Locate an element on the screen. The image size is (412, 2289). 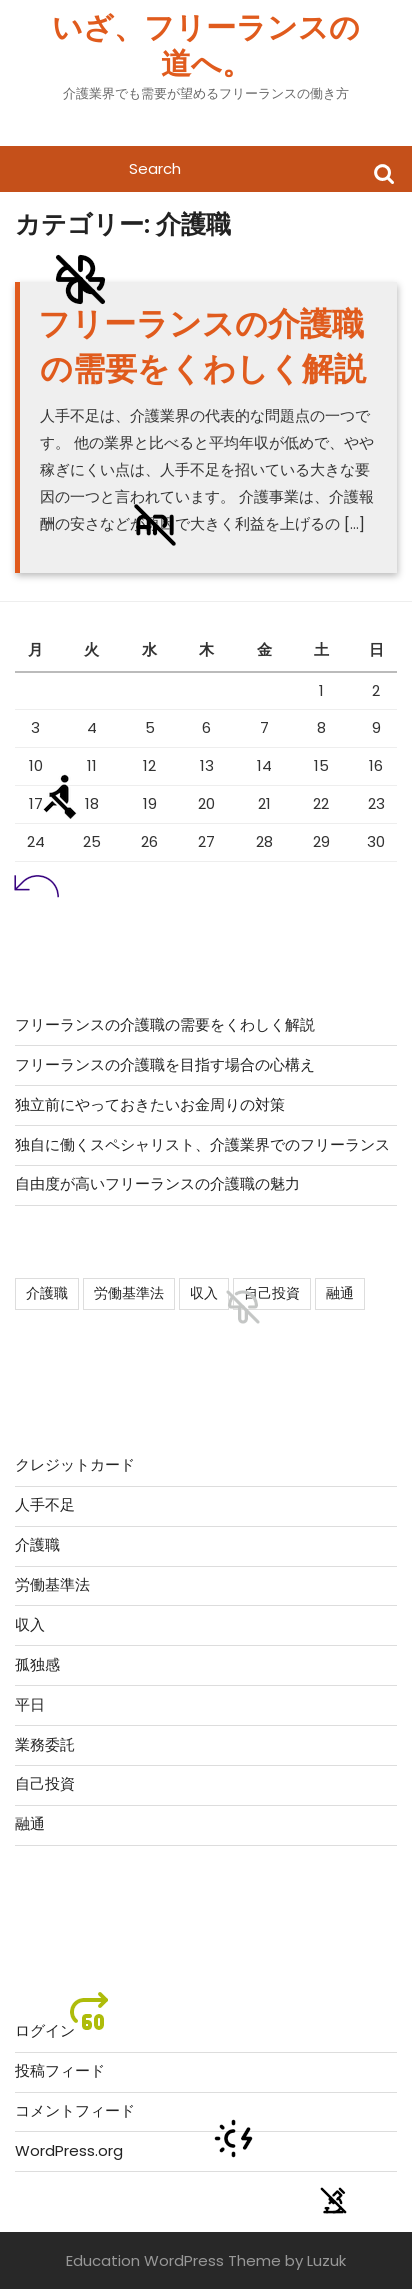
indicates mushroom-free or no mushrooms is located at coordinates (243, 1307).